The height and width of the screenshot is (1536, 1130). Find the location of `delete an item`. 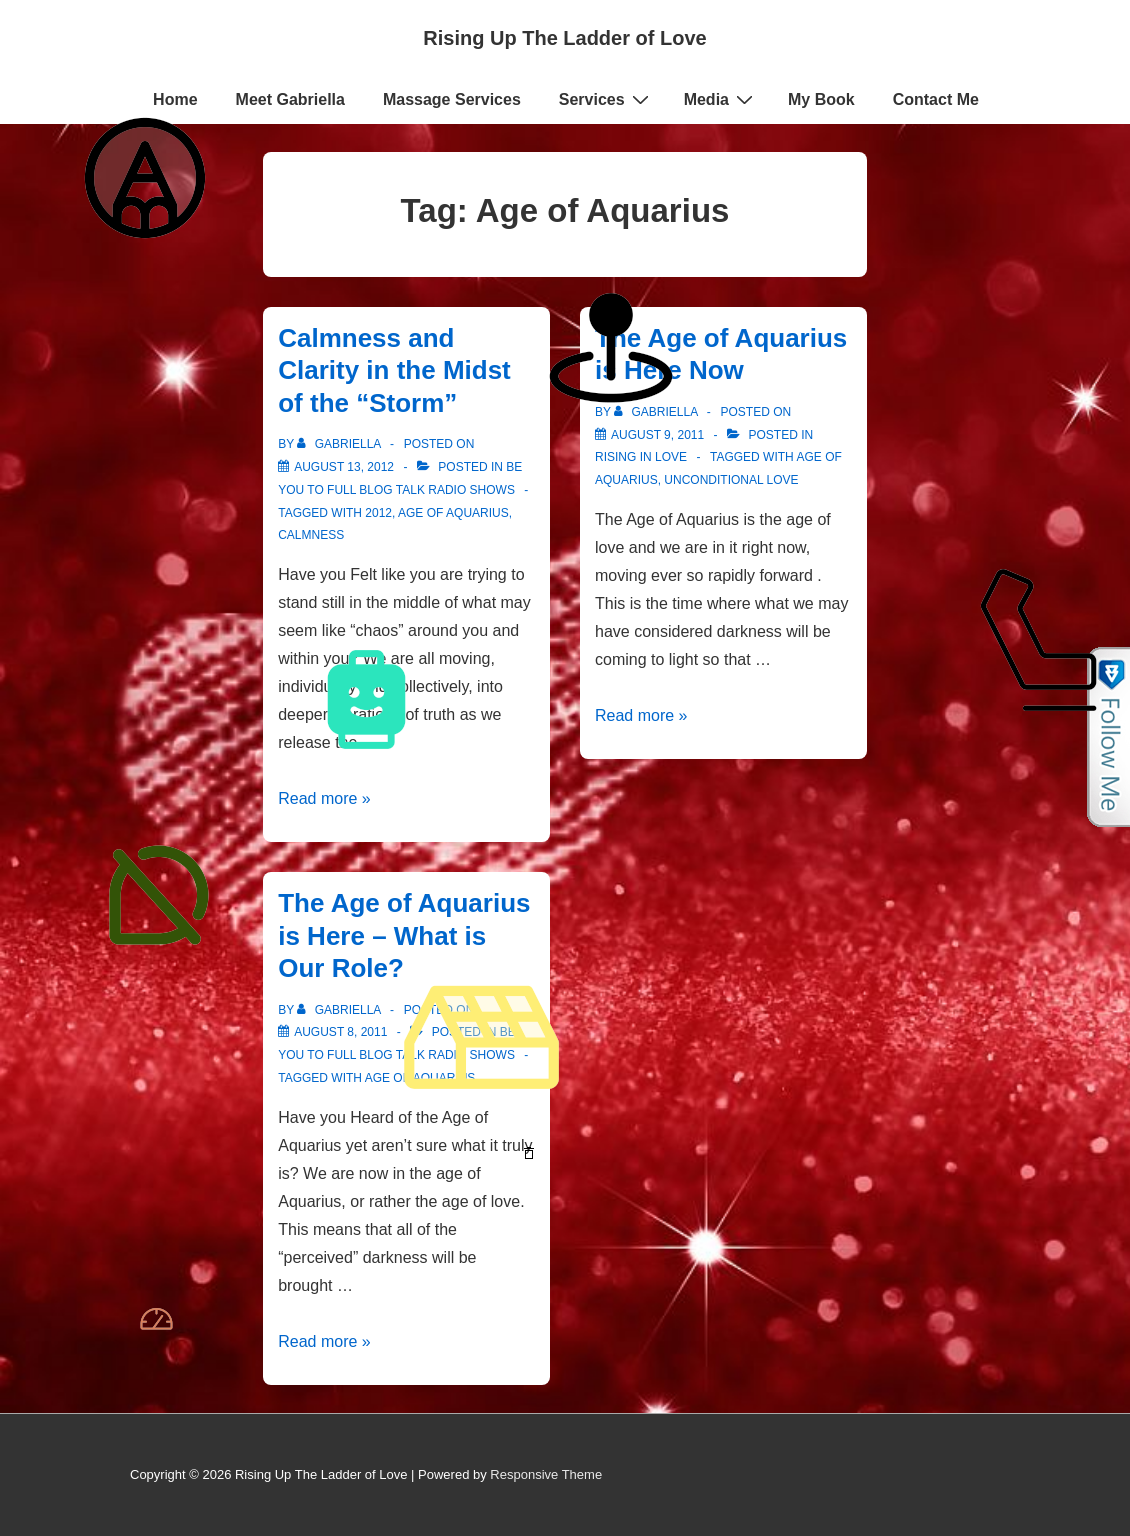

delete an item is located at coordinates (529, 1153).